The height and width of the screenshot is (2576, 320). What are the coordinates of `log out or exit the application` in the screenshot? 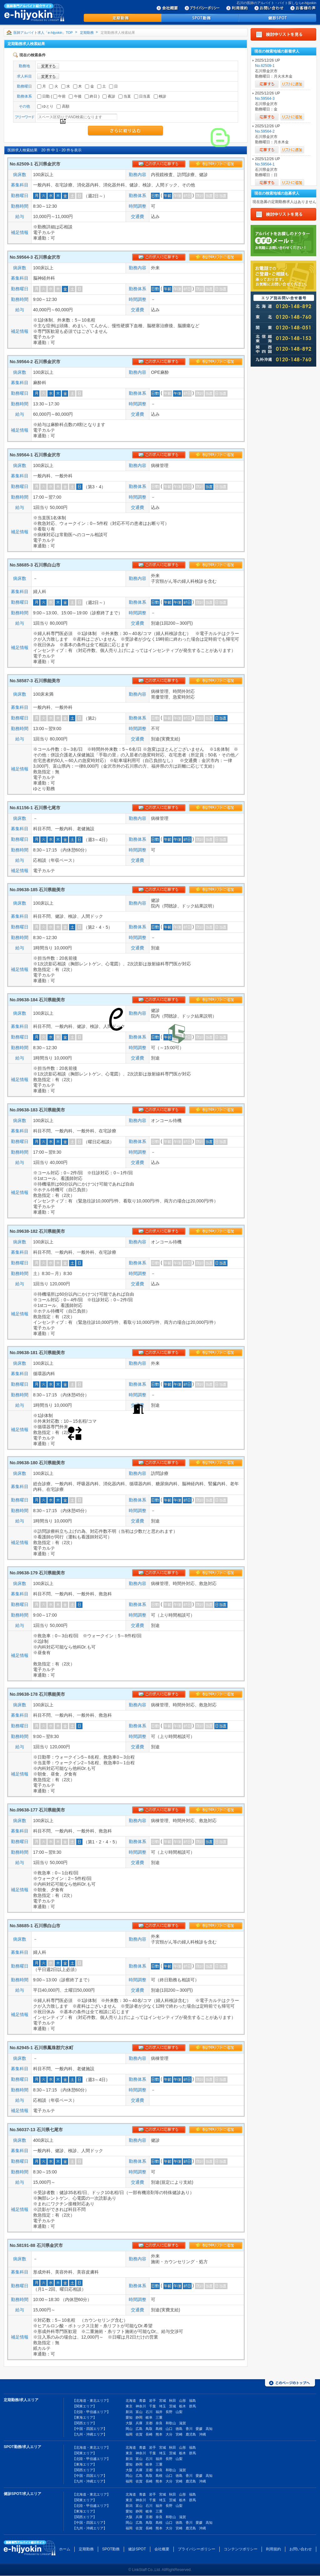 It's located at (138, 1409).